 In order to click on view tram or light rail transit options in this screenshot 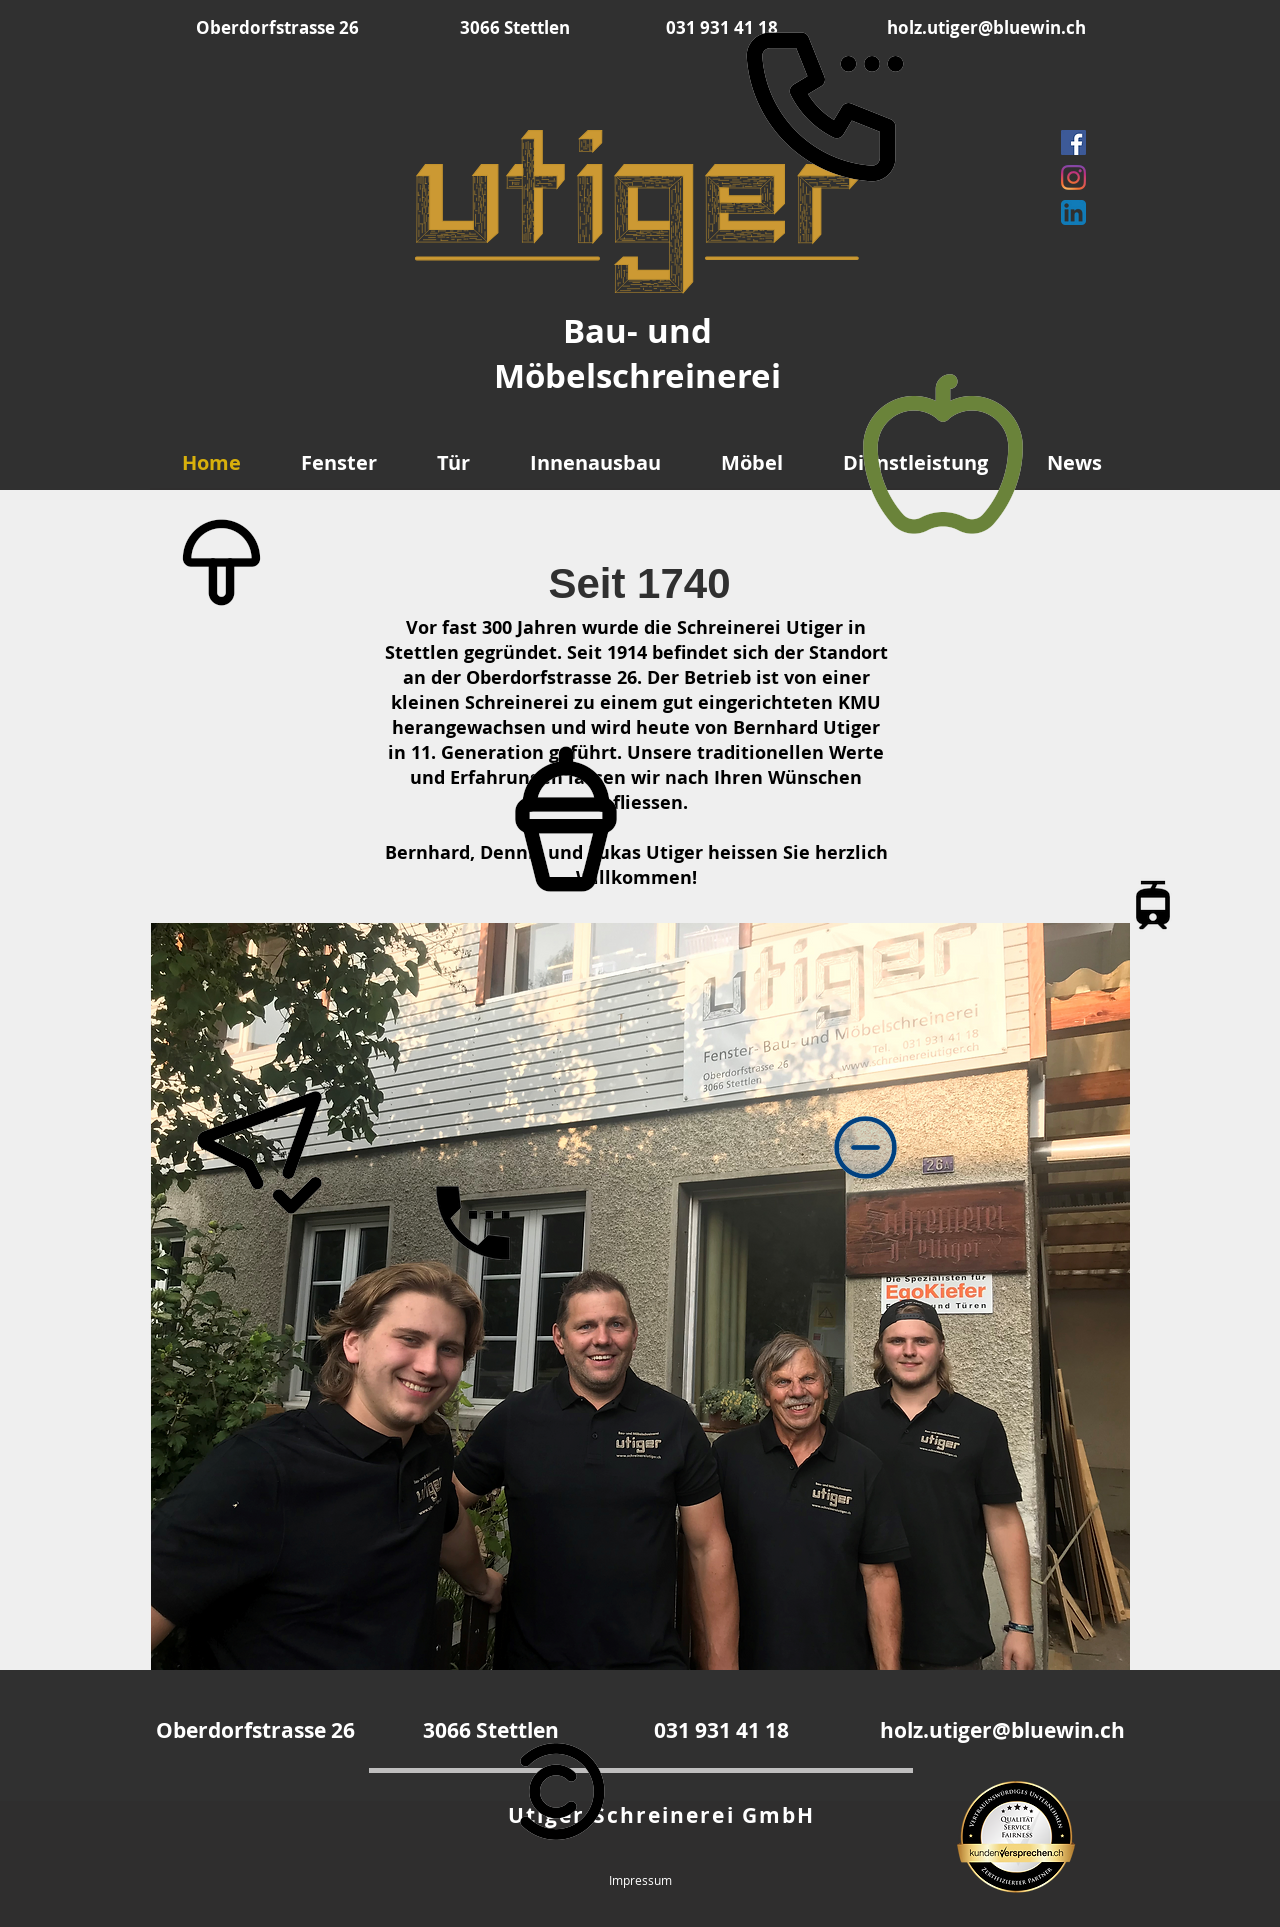, I will do `click(1153, 905)`.